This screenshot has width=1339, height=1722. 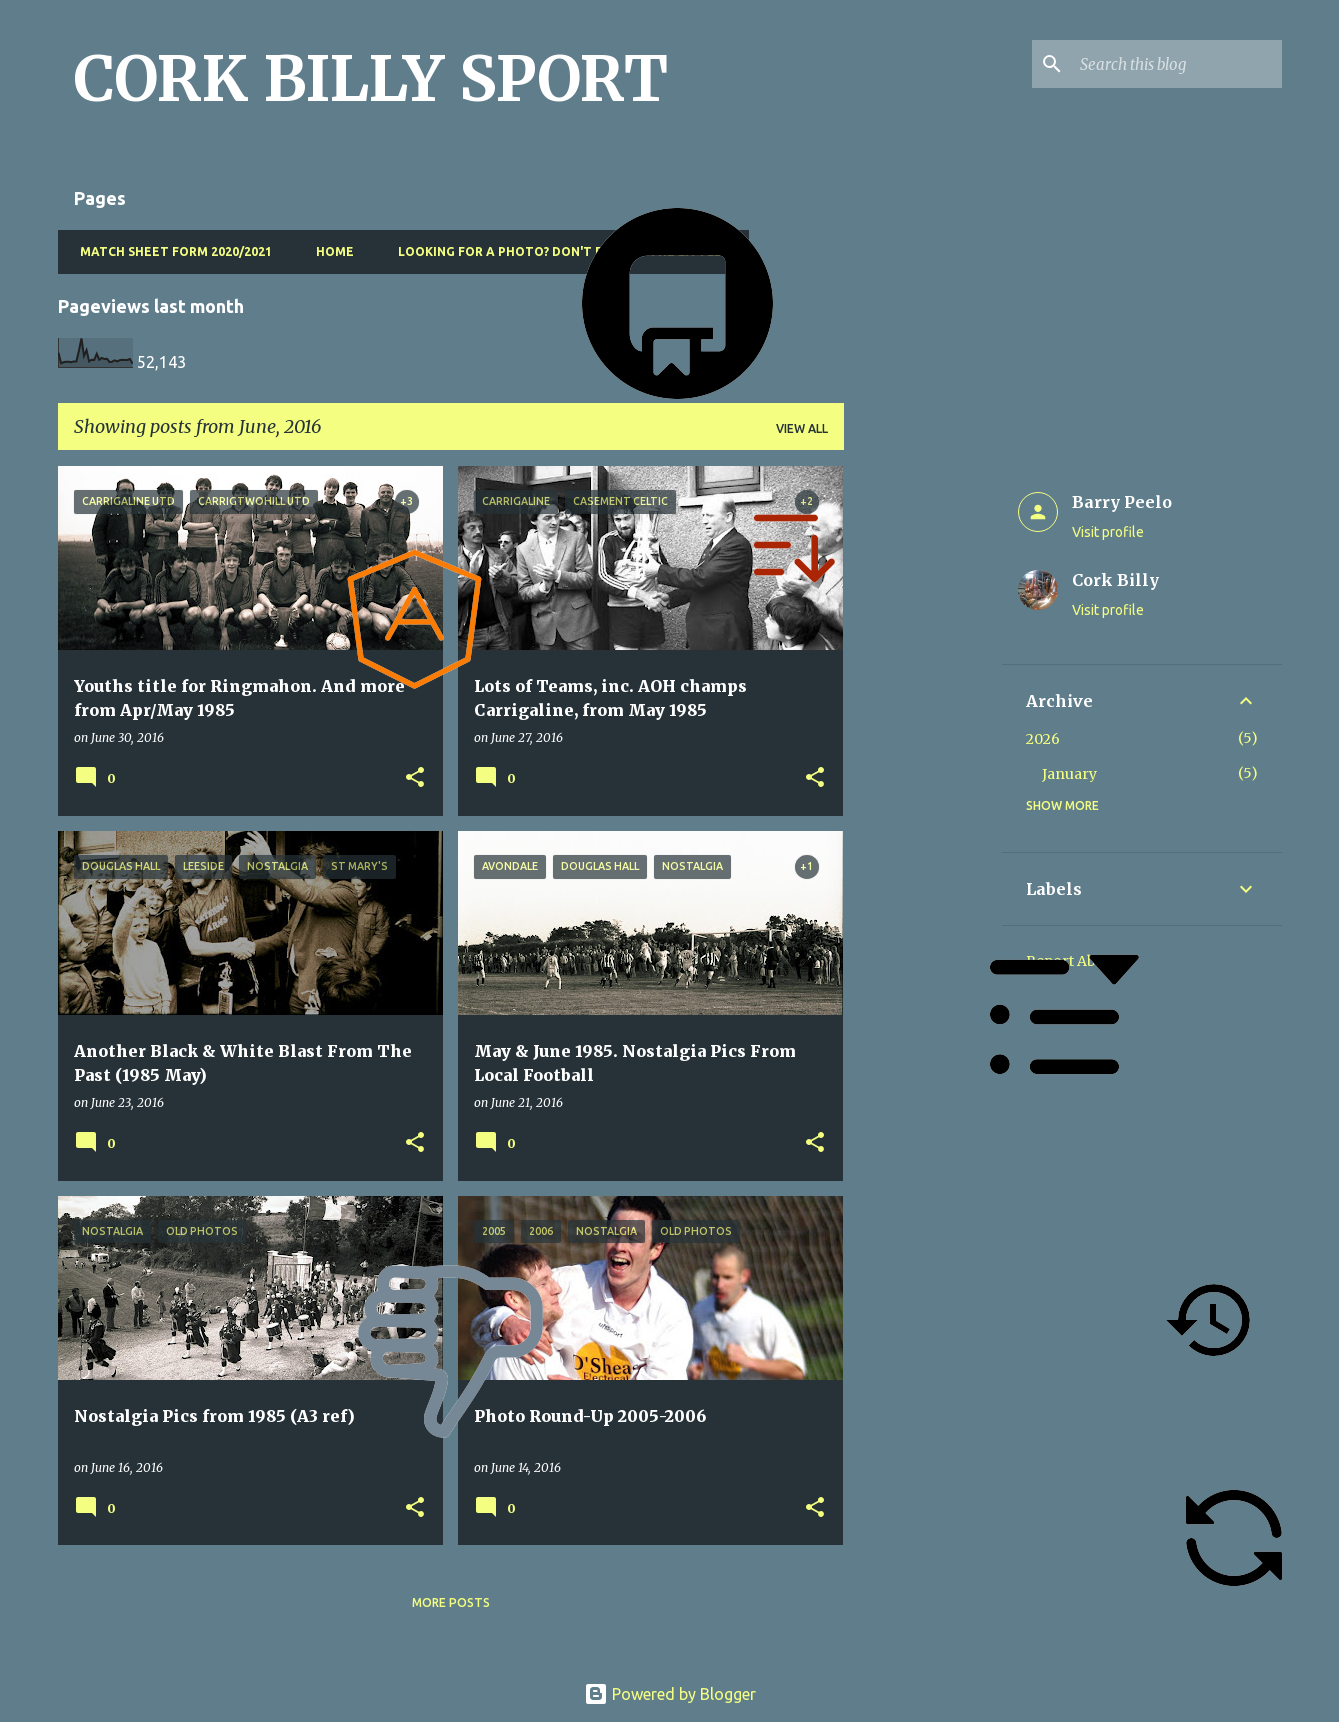 What do you see at coordinates (414, 616) in the screenshot?
I see `Angular framework logo` at bounding box center [414, 616].